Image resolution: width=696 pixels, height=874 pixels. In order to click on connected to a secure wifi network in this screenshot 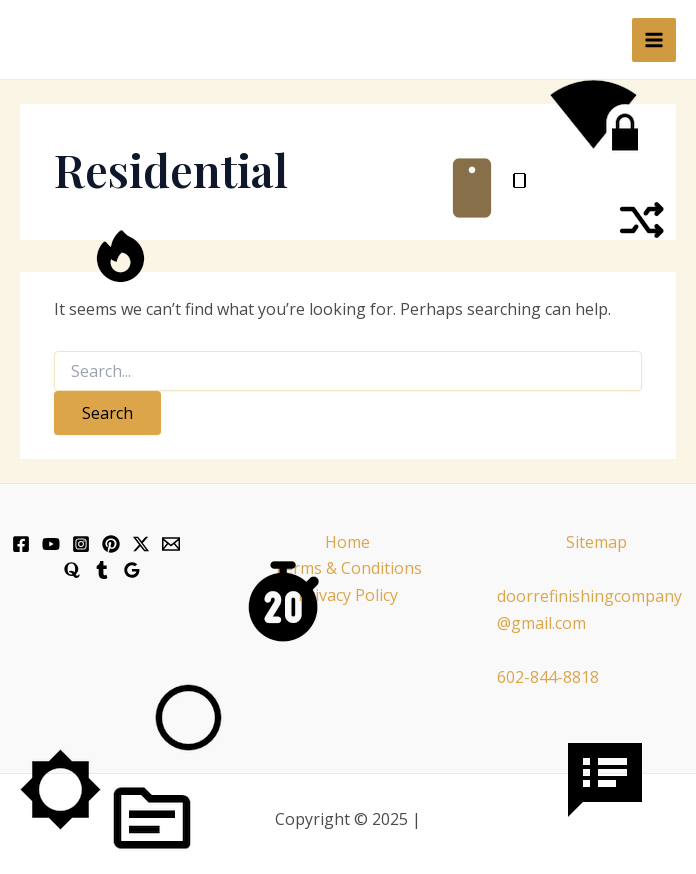, I will do `click(593, 113)`.